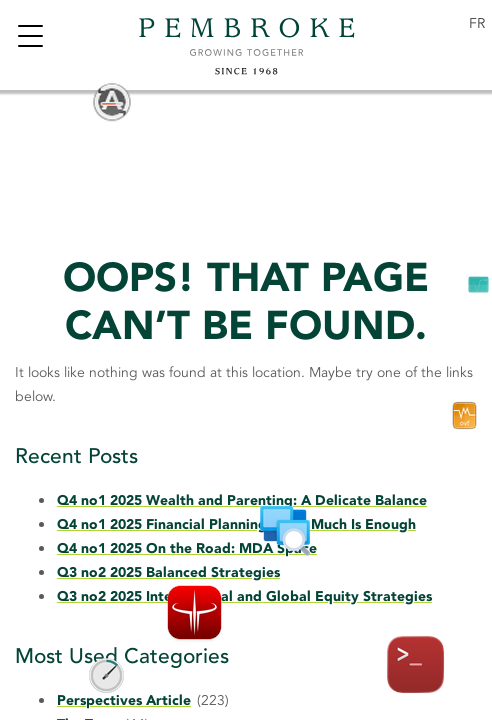 This screenshot has height=720, width=492. What do you see at coordinates (194, 612) in the screenshot?
I see `launch ioquake3 game engine` at bounding box center [194, 612].